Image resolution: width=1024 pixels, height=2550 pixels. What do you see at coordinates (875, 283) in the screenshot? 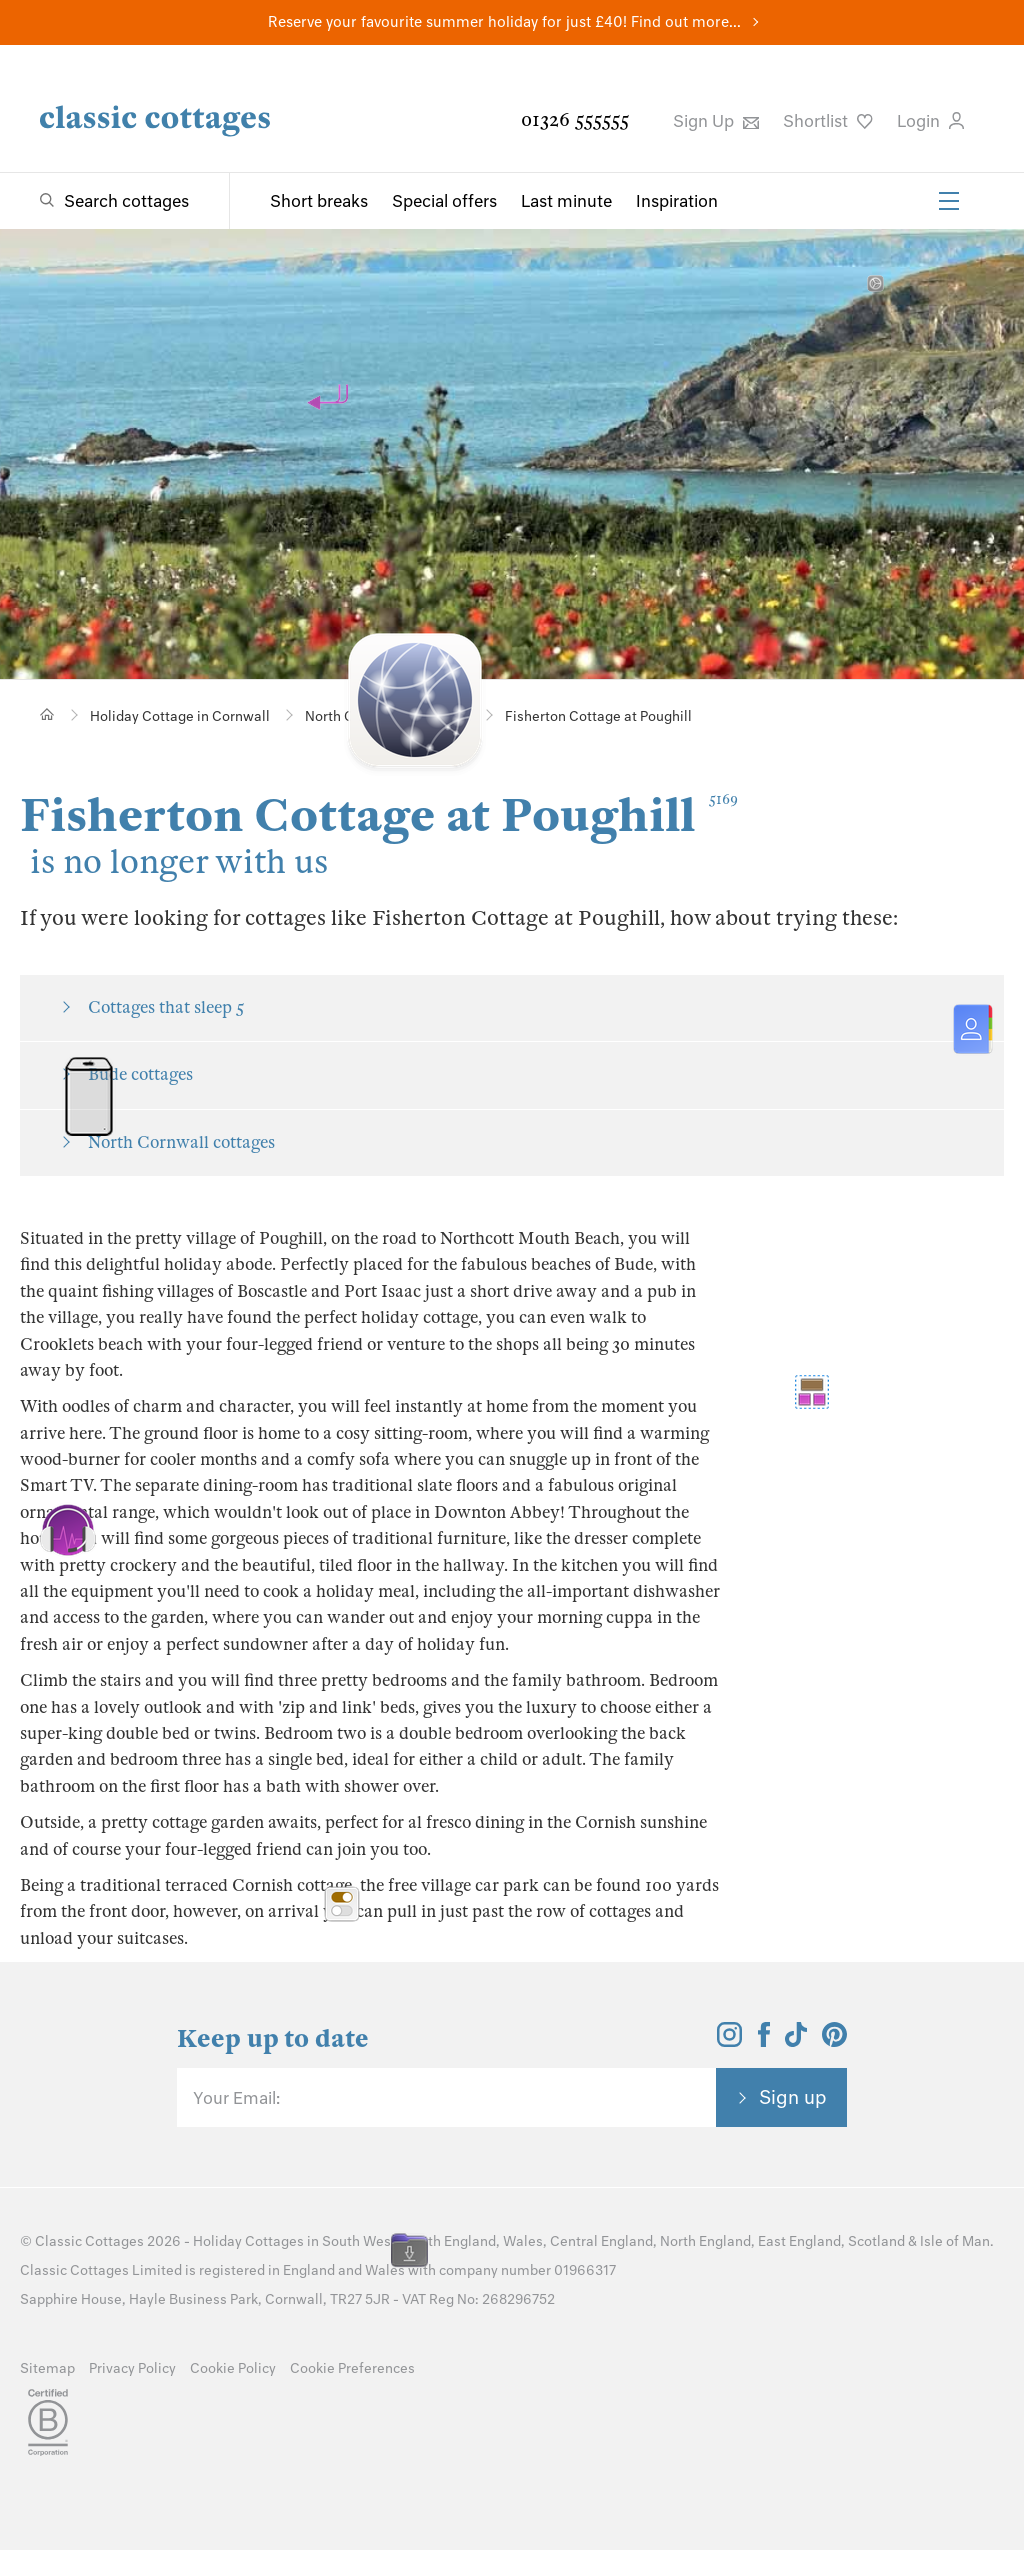
I see `open system settings` at bounding box center [875, 283].